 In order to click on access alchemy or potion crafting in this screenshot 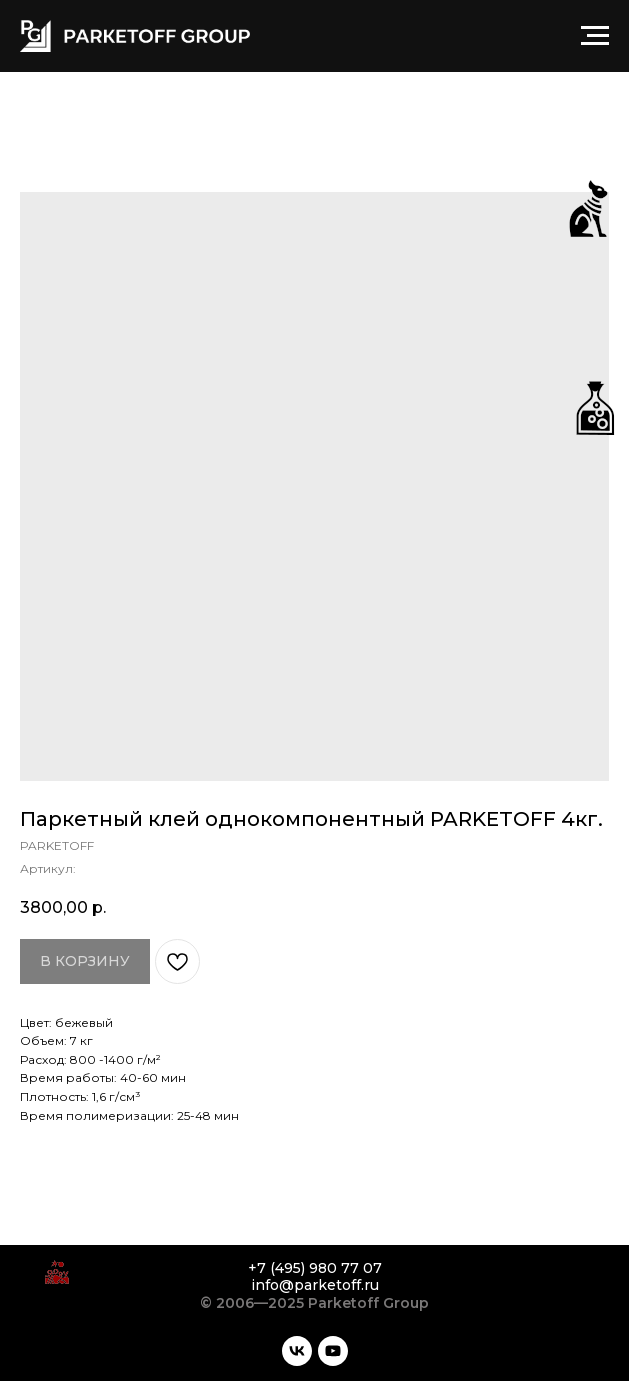, I will do `click(597, 408)`.